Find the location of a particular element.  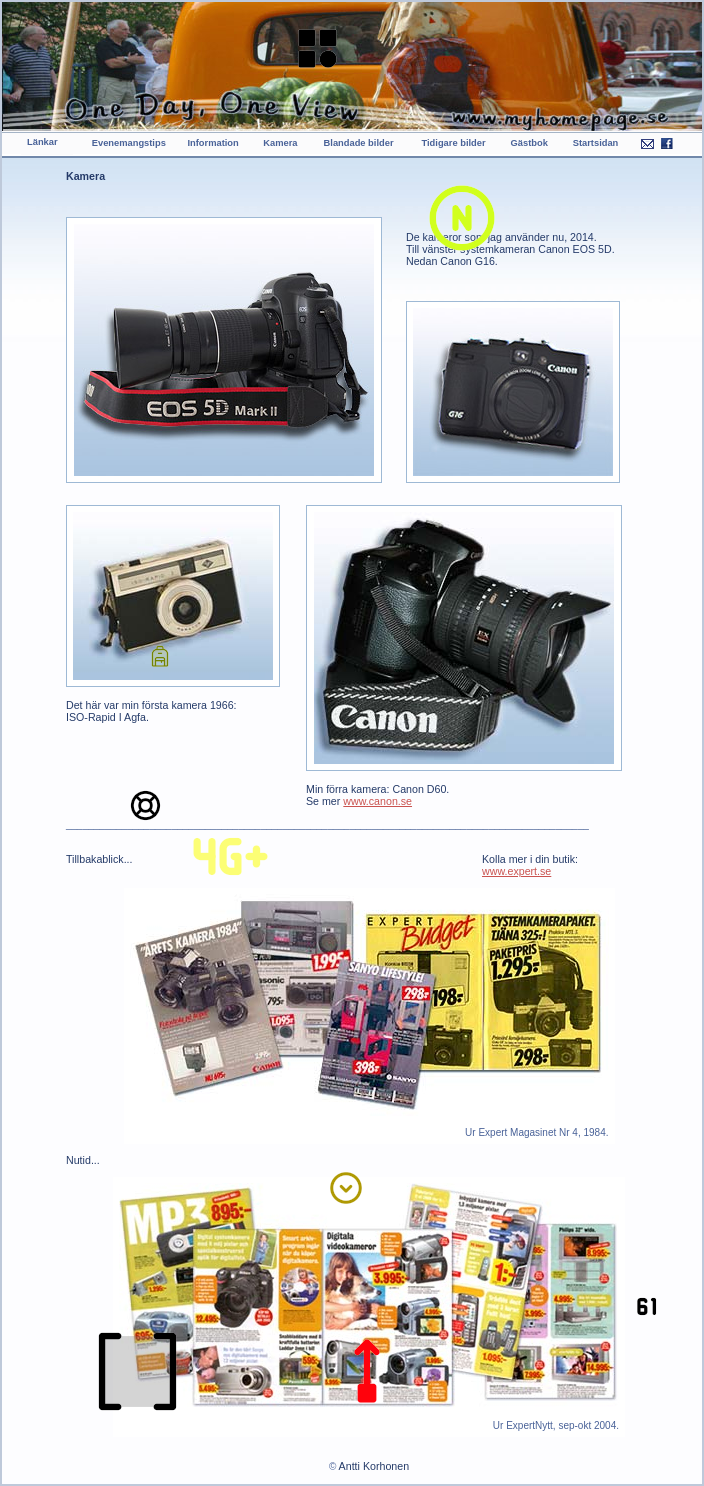

browse categories or sections is located at coordinates (317, 48).